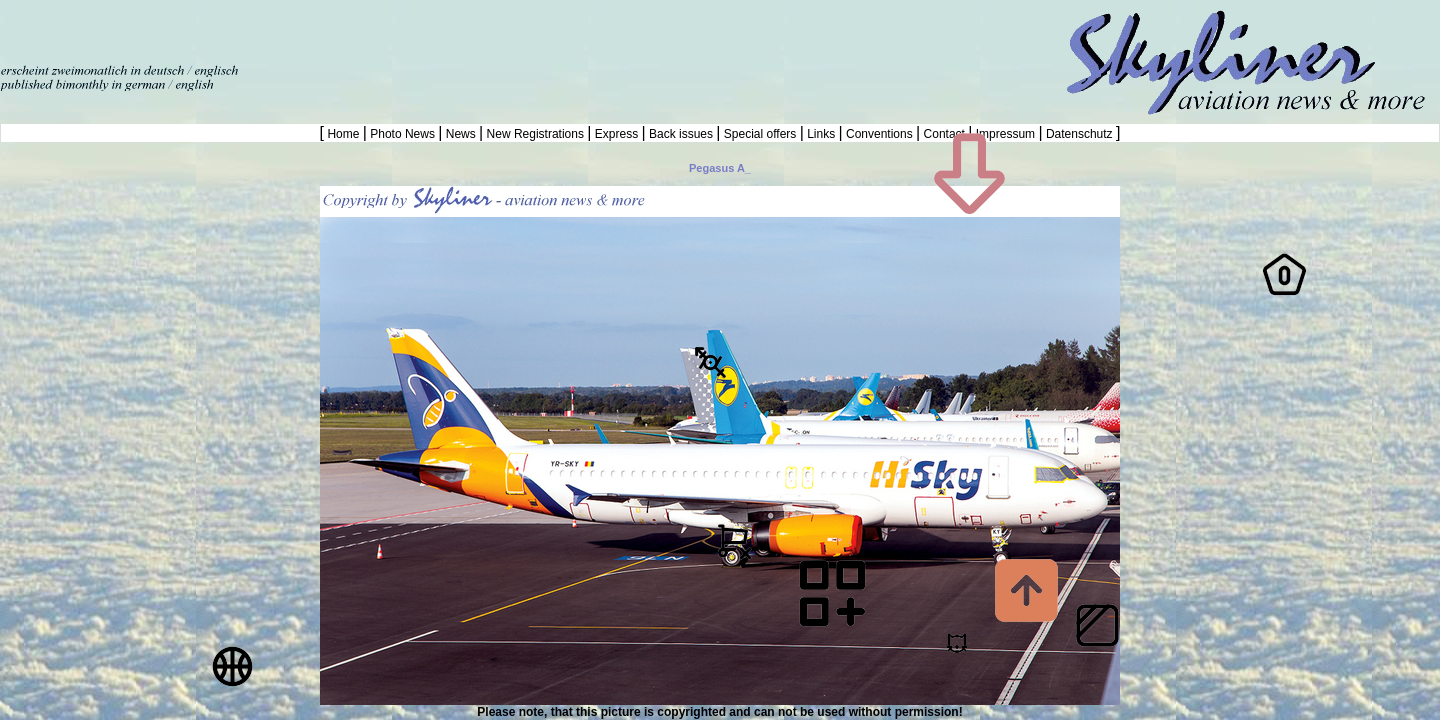 This screenshot has width=1440, height=720. Describe the element at coordinates (969, 174) in the screenshot. I see `download a file or content` at that location.